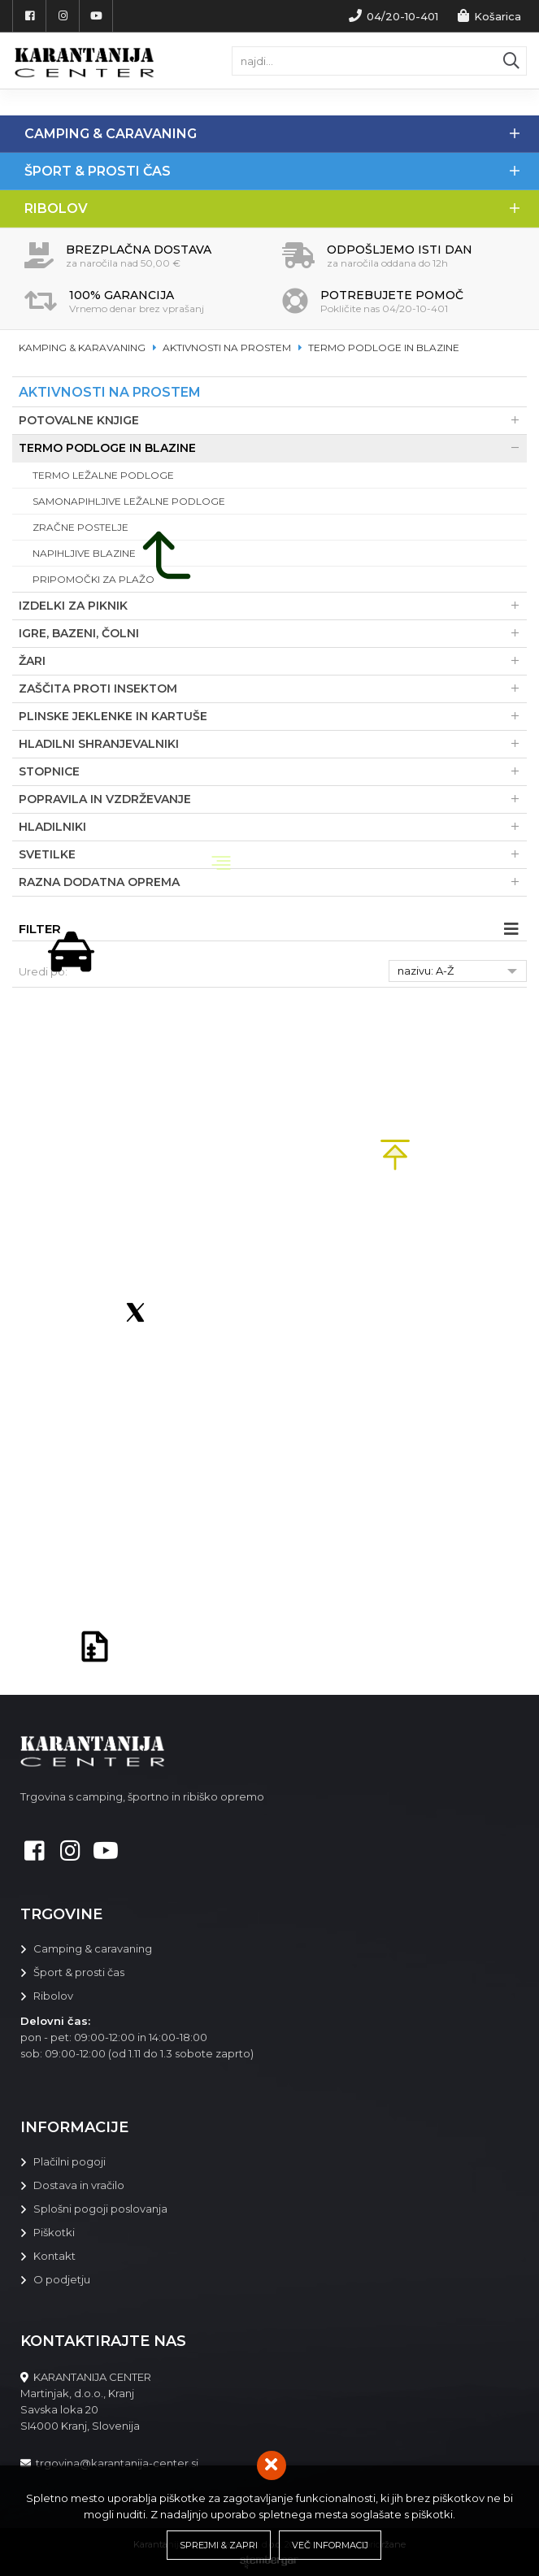 Image resolution: width=539 pixels, height=2576 pixels. What do you see at coordinates (395, 1154) in the screenshot?
I see `move item to top of list` at bounding box center [395, 1154].